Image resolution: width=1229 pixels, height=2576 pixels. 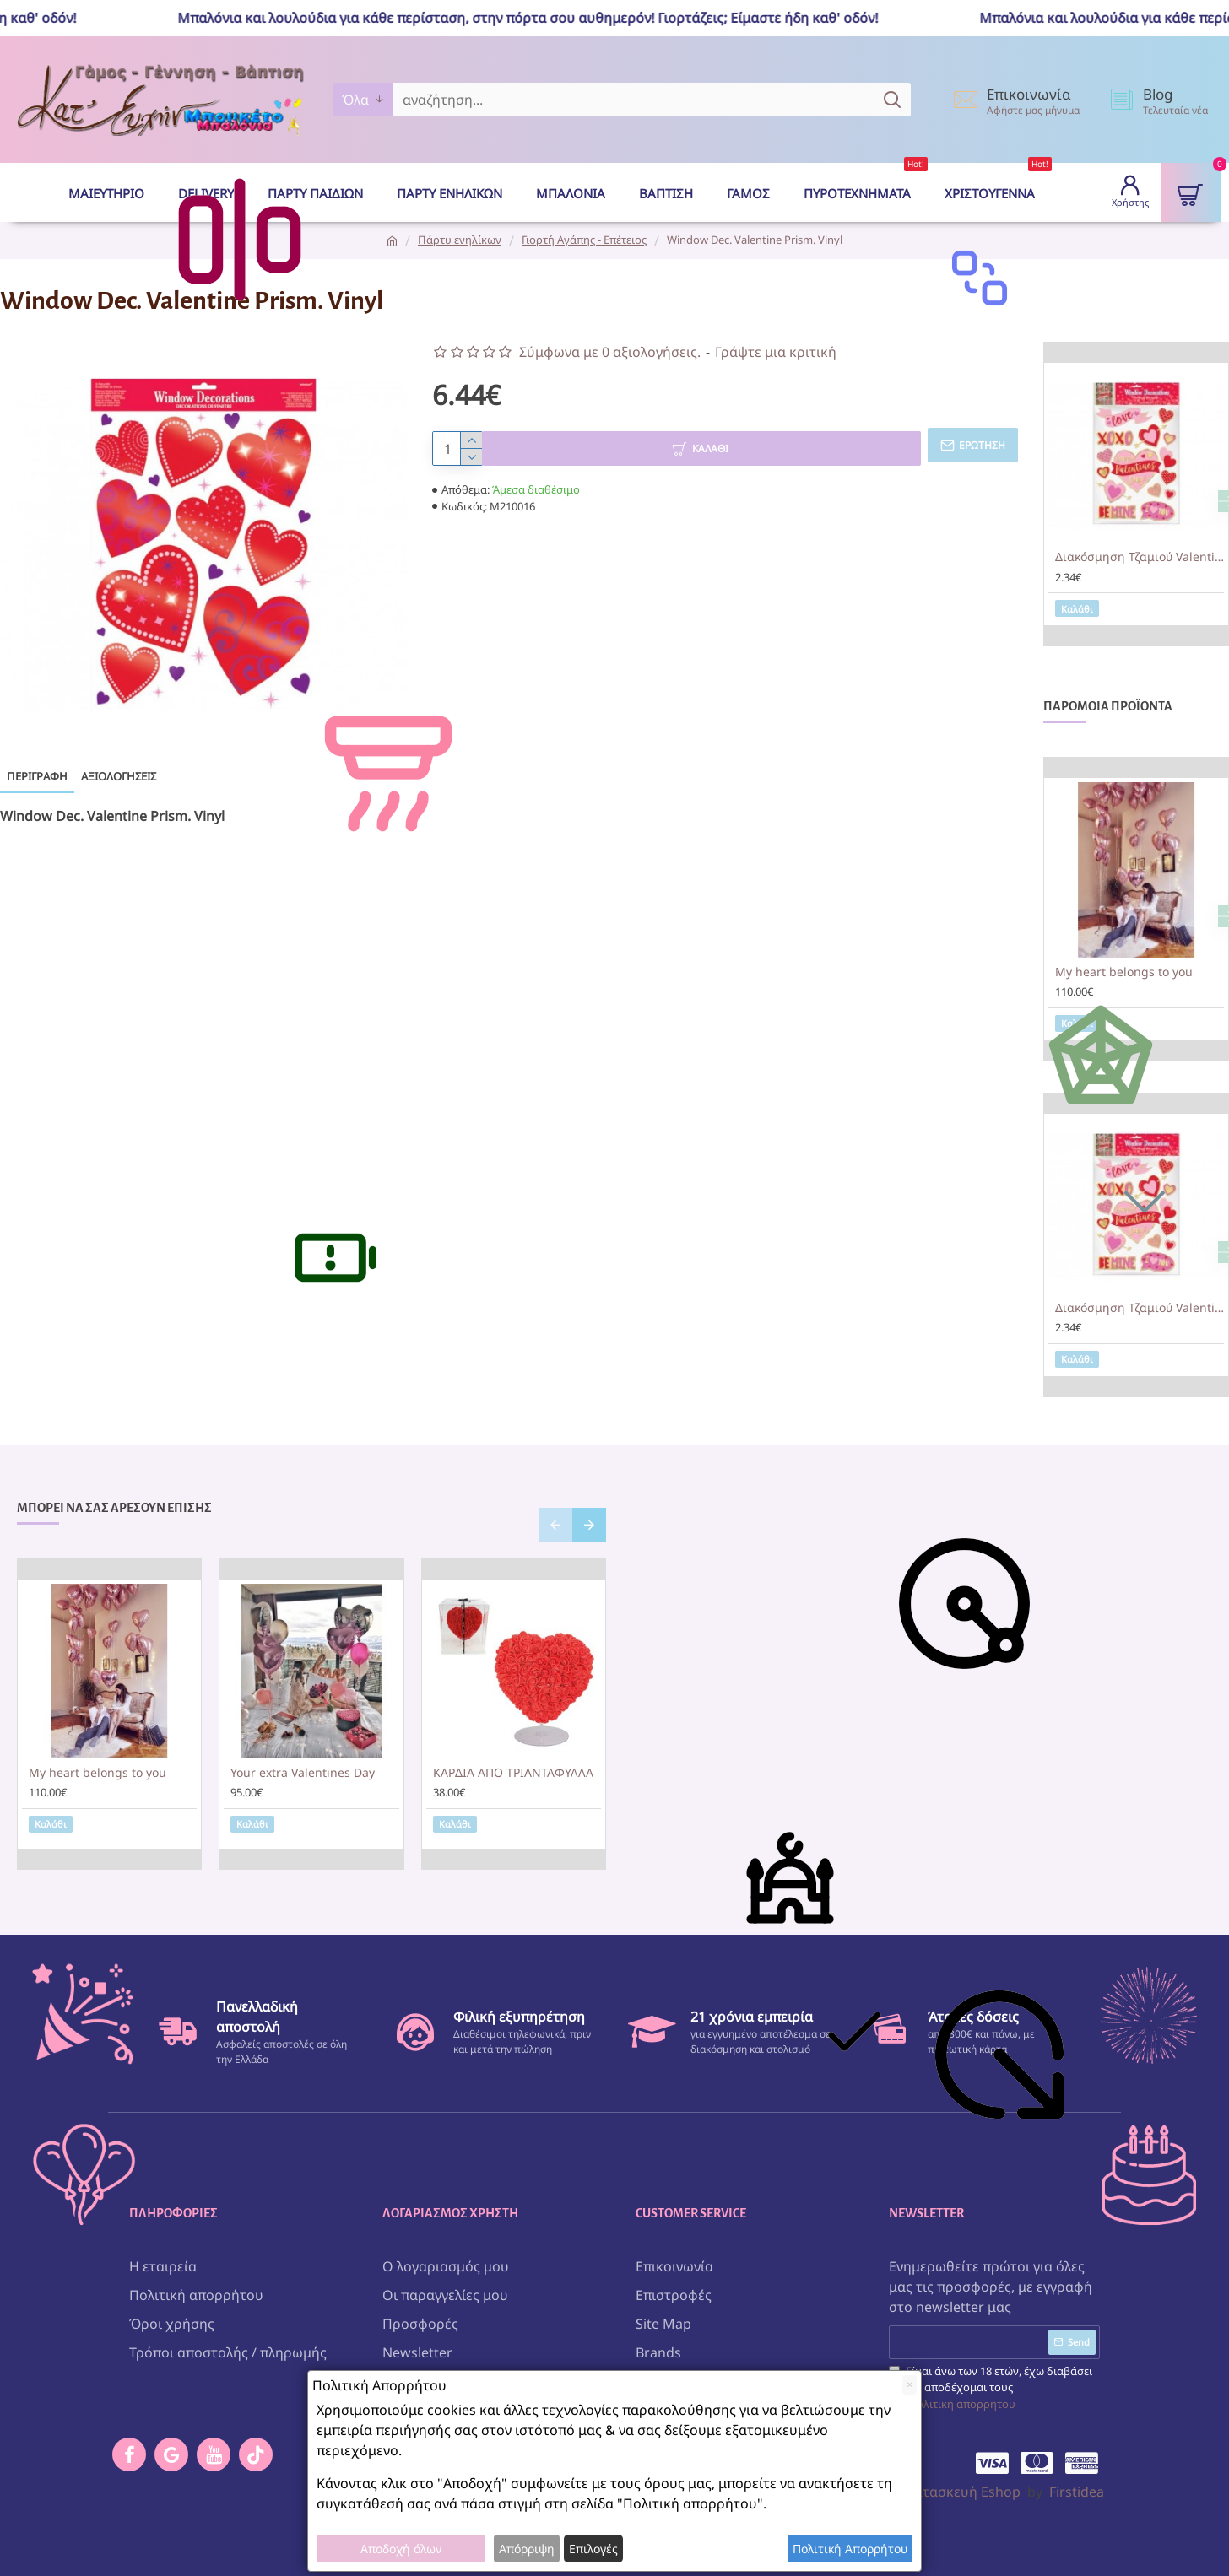 I want to click on expand a collapsed section or dropdown menu, so click(x=1145, y=1200).